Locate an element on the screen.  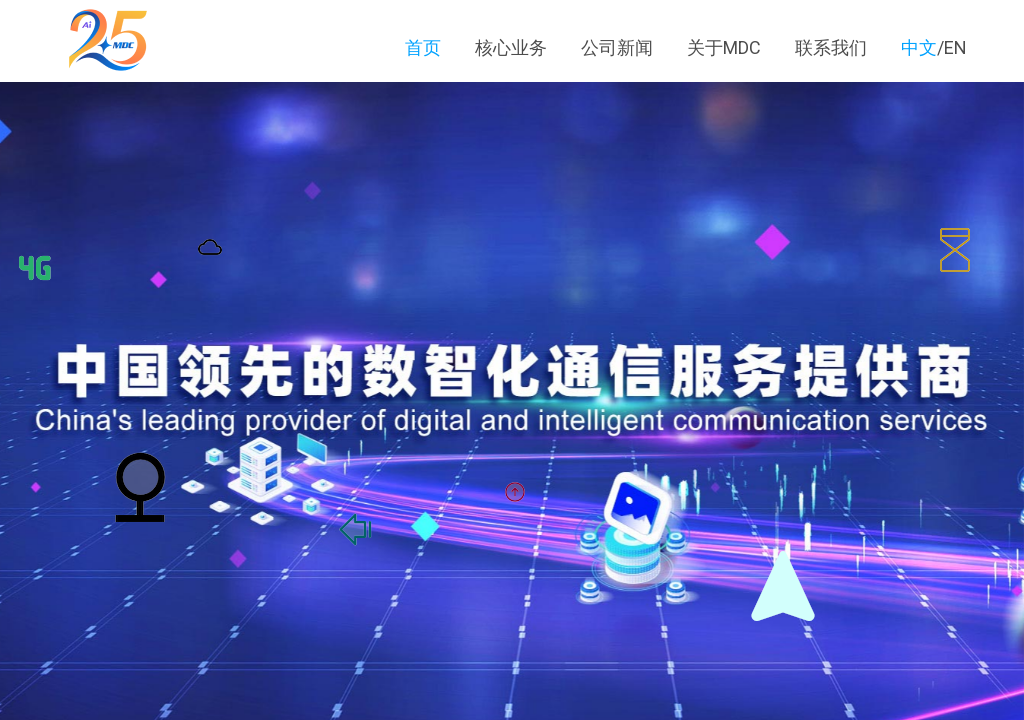
view nature or outdoor photos is located at coordinates (140, 487).